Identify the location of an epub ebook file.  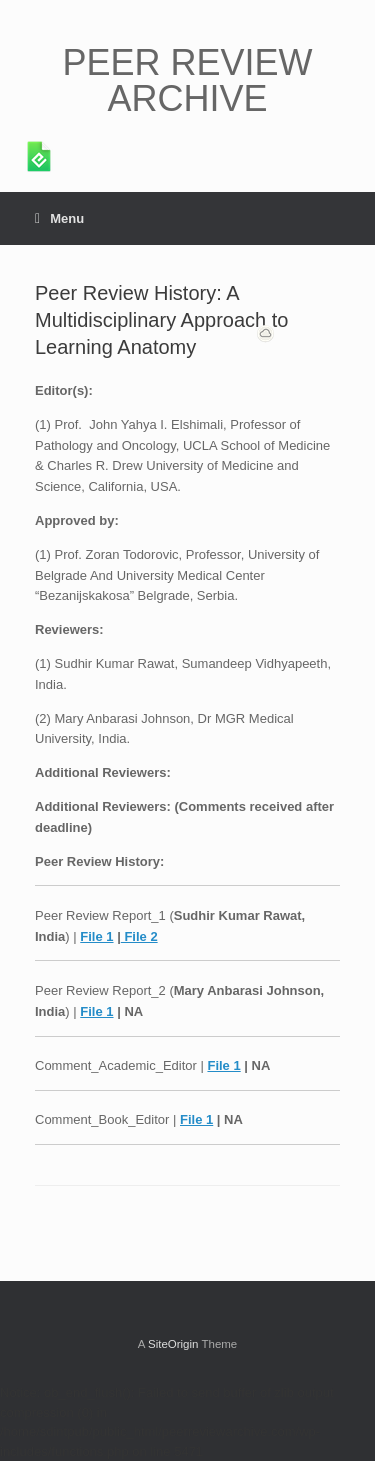
(39, 157).